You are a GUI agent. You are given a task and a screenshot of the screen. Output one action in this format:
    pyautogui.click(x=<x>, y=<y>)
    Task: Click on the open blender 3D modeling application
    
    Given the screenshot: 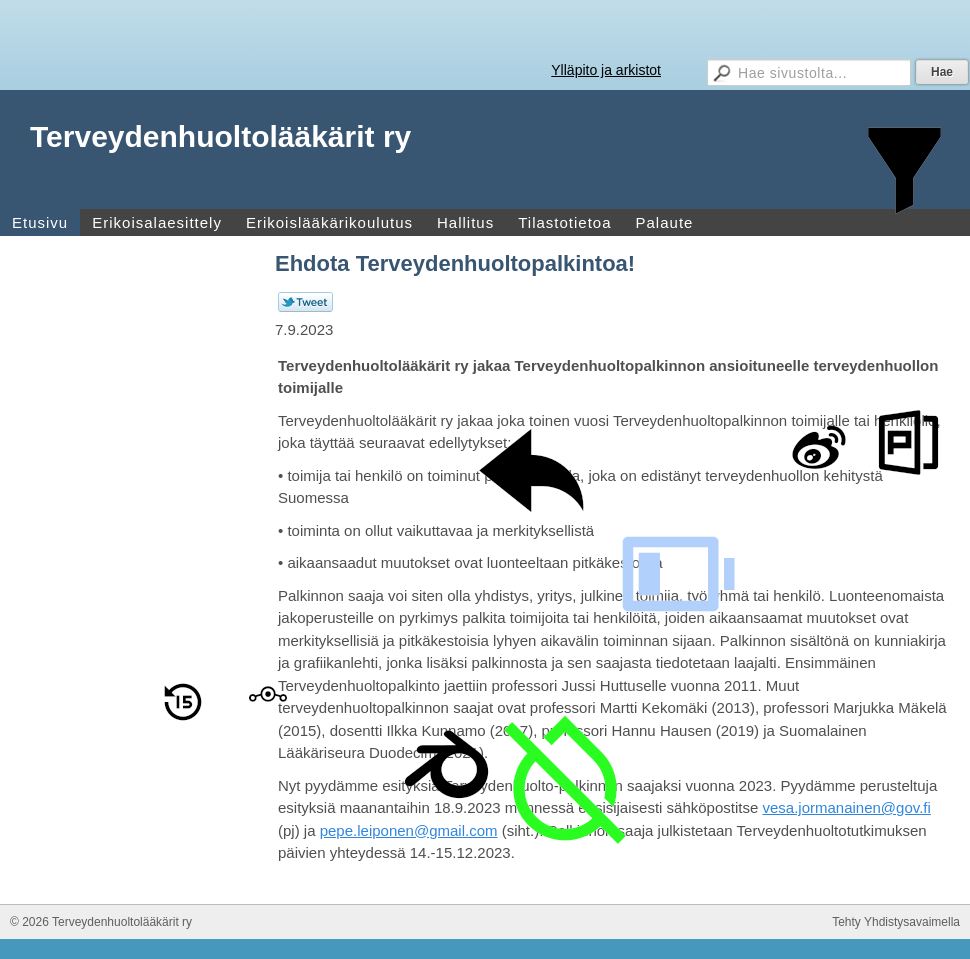 What is the action you would take?
    pyautogui.click(x=446, y=765)
    